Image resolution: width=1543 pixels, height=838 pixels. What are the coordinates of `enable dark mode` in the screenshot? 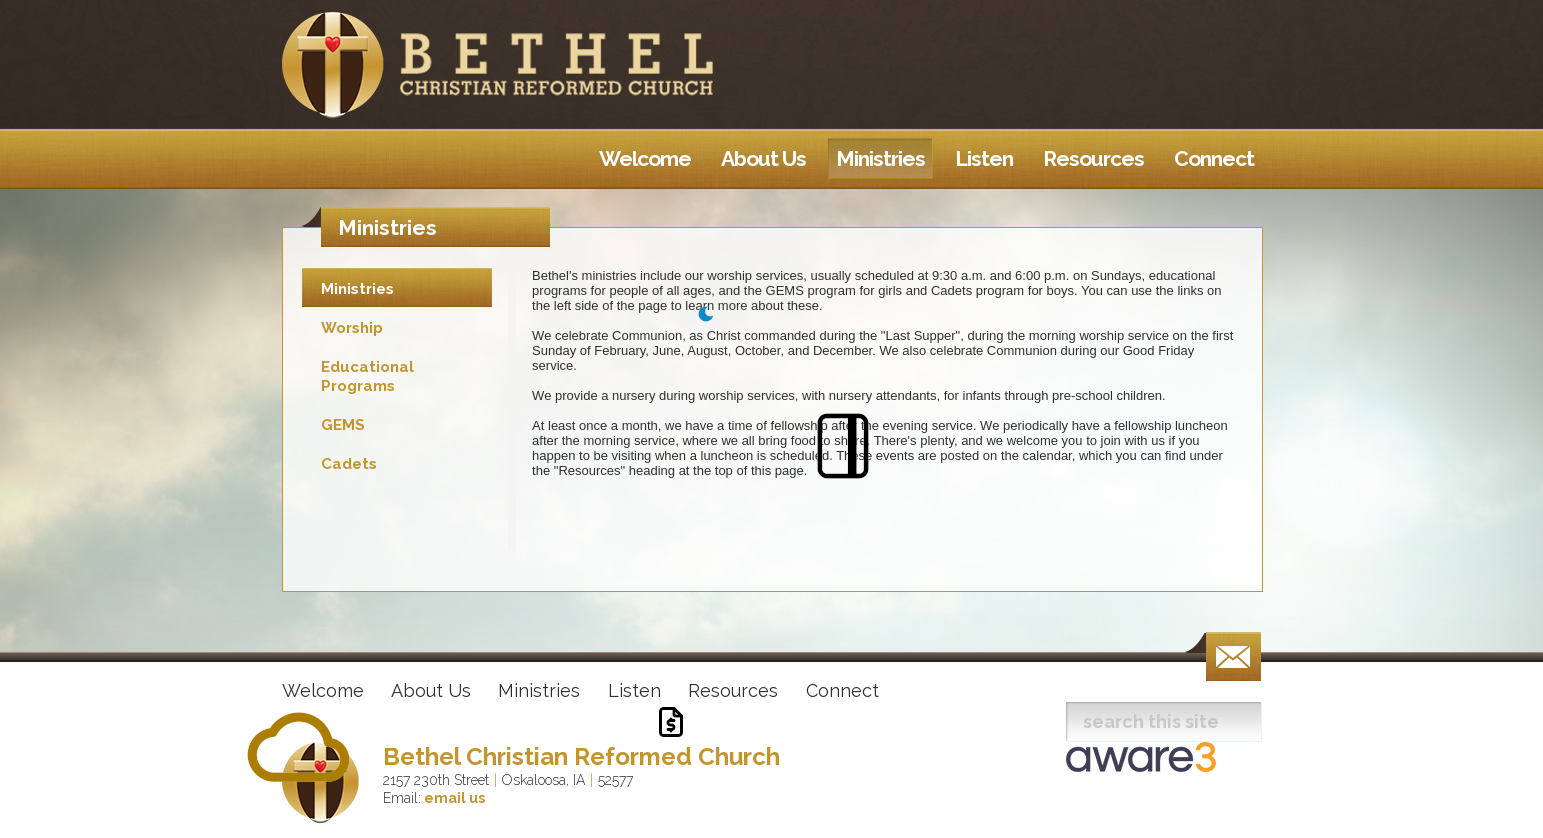 It's located at (706, 314).